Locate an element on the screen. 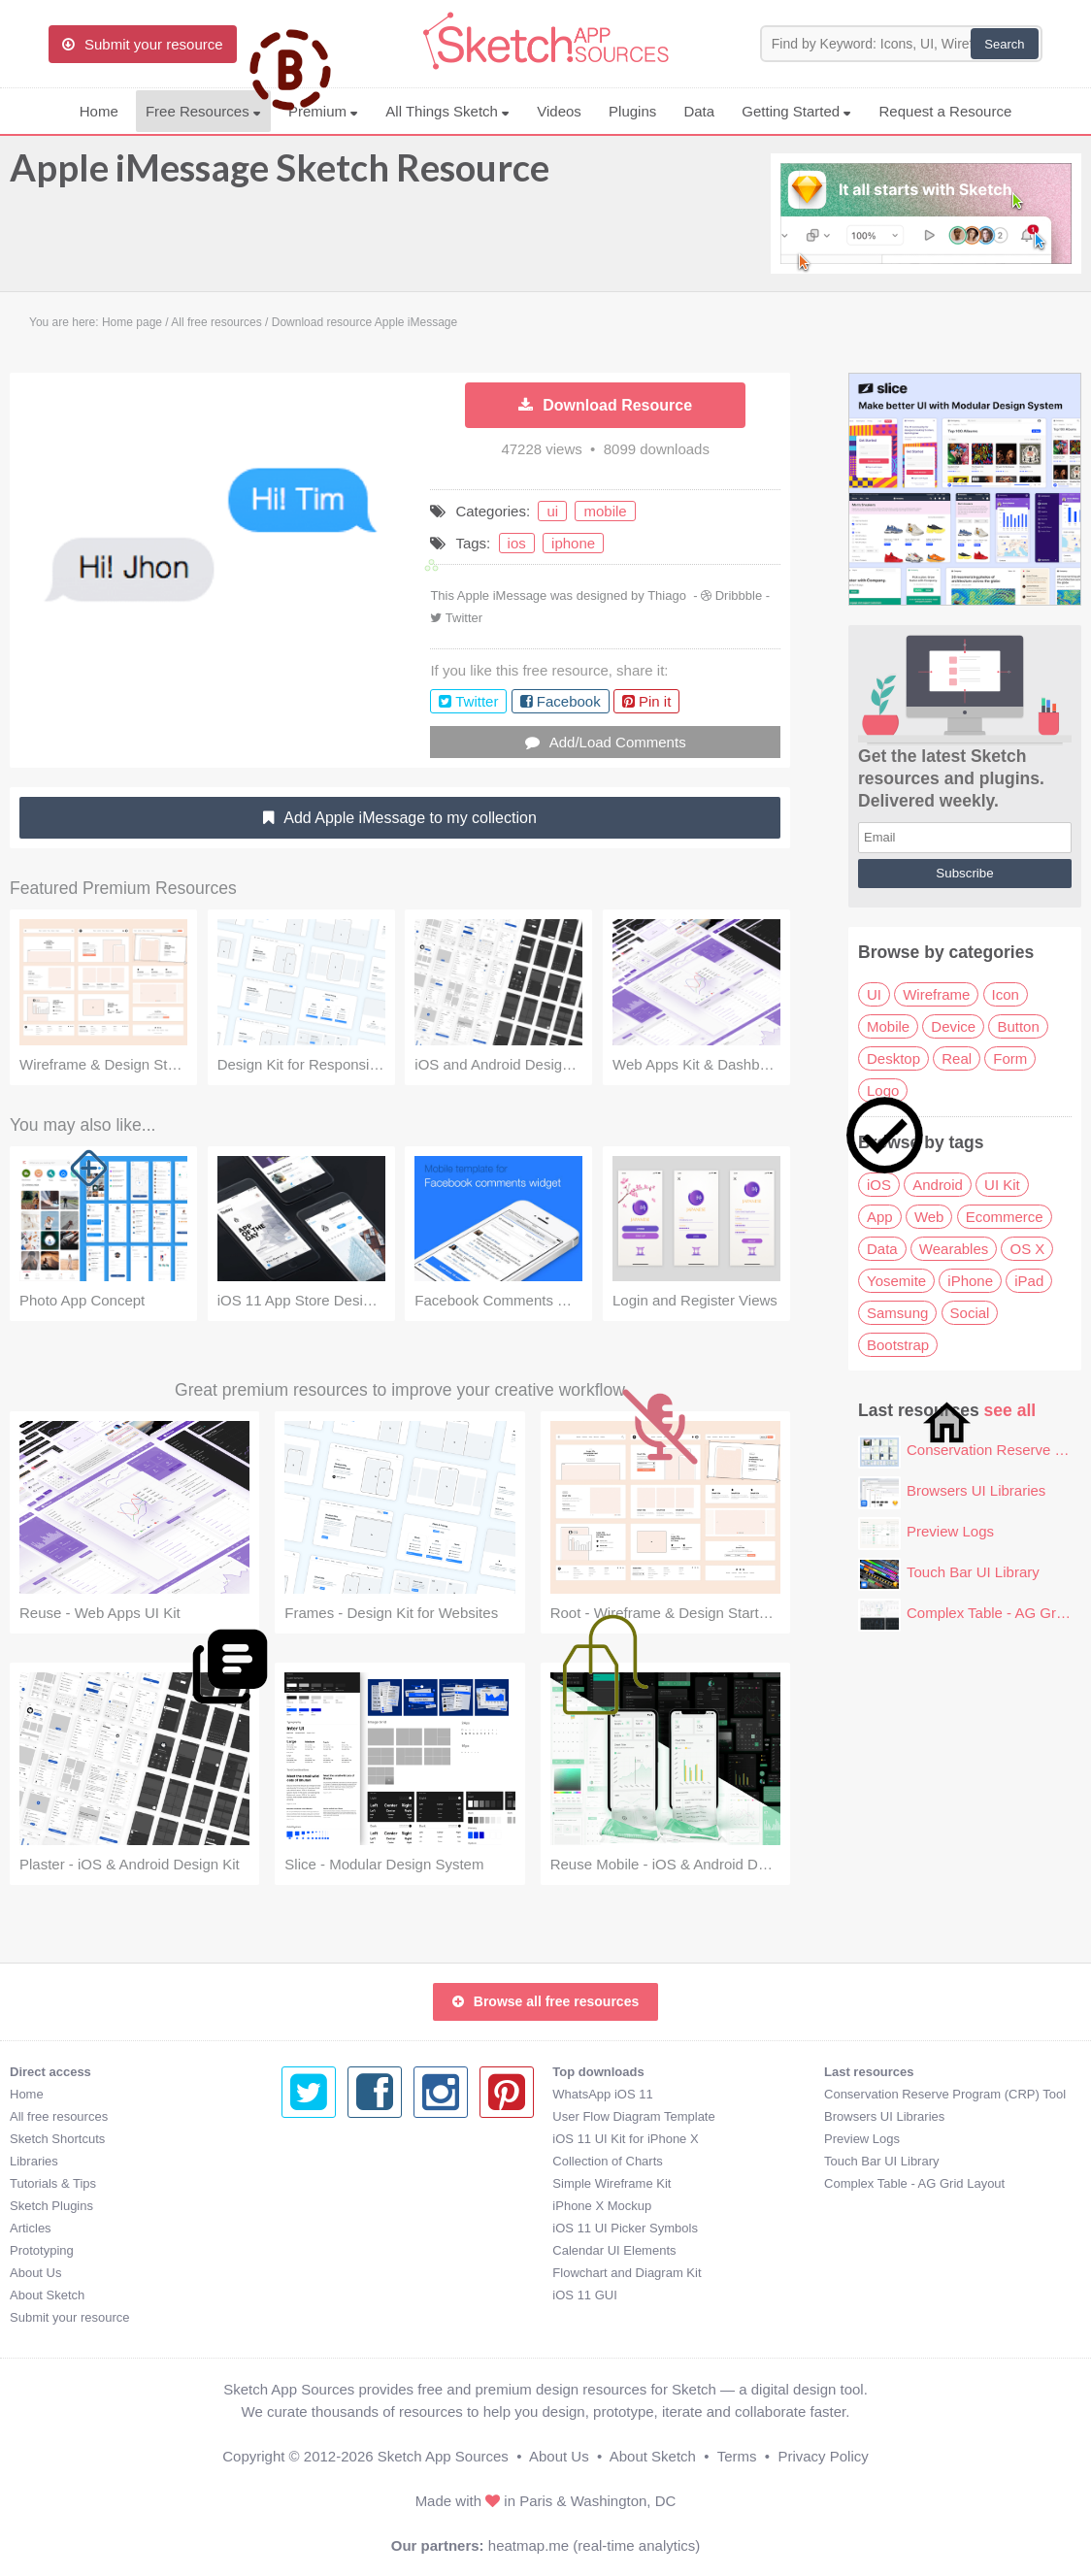  add to favorites or premium collection is located at coordinates (88, 1168).